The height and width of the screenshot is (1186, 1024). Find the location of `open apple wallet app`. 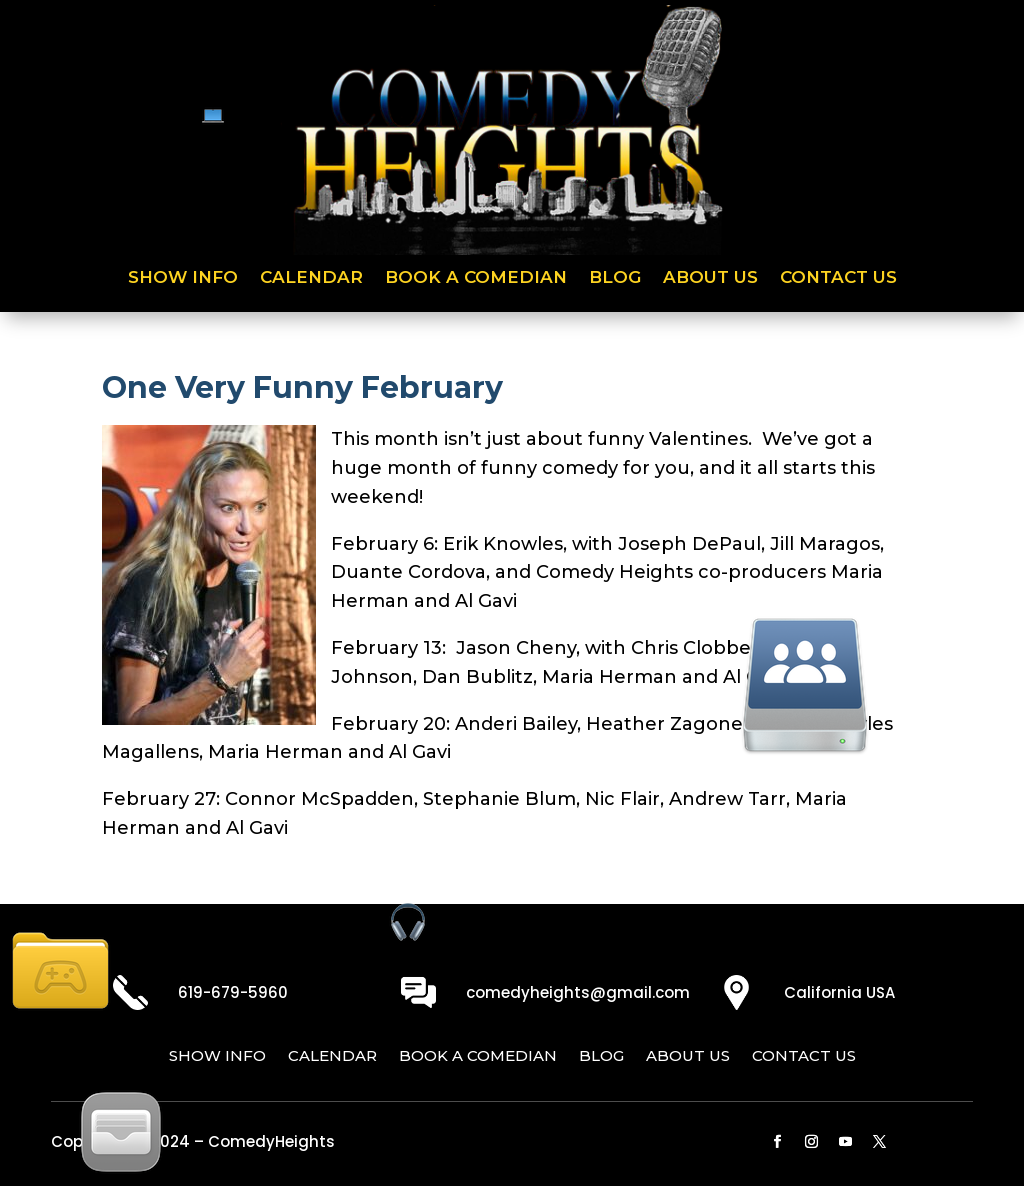

open apple wallet app is located at coordinates (121, 1132).